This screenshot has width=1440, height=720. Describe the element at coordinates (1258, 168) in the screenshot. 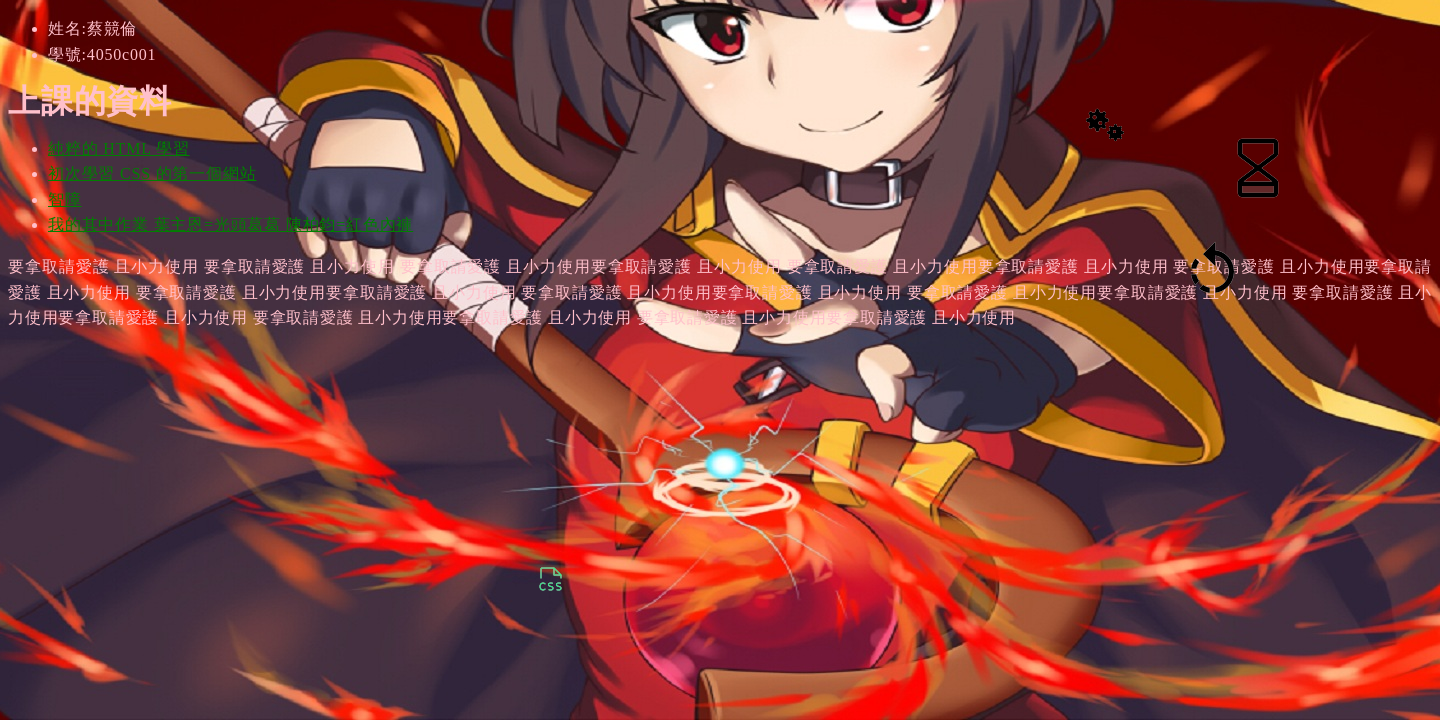

I see `indicates time is running low` at that location.